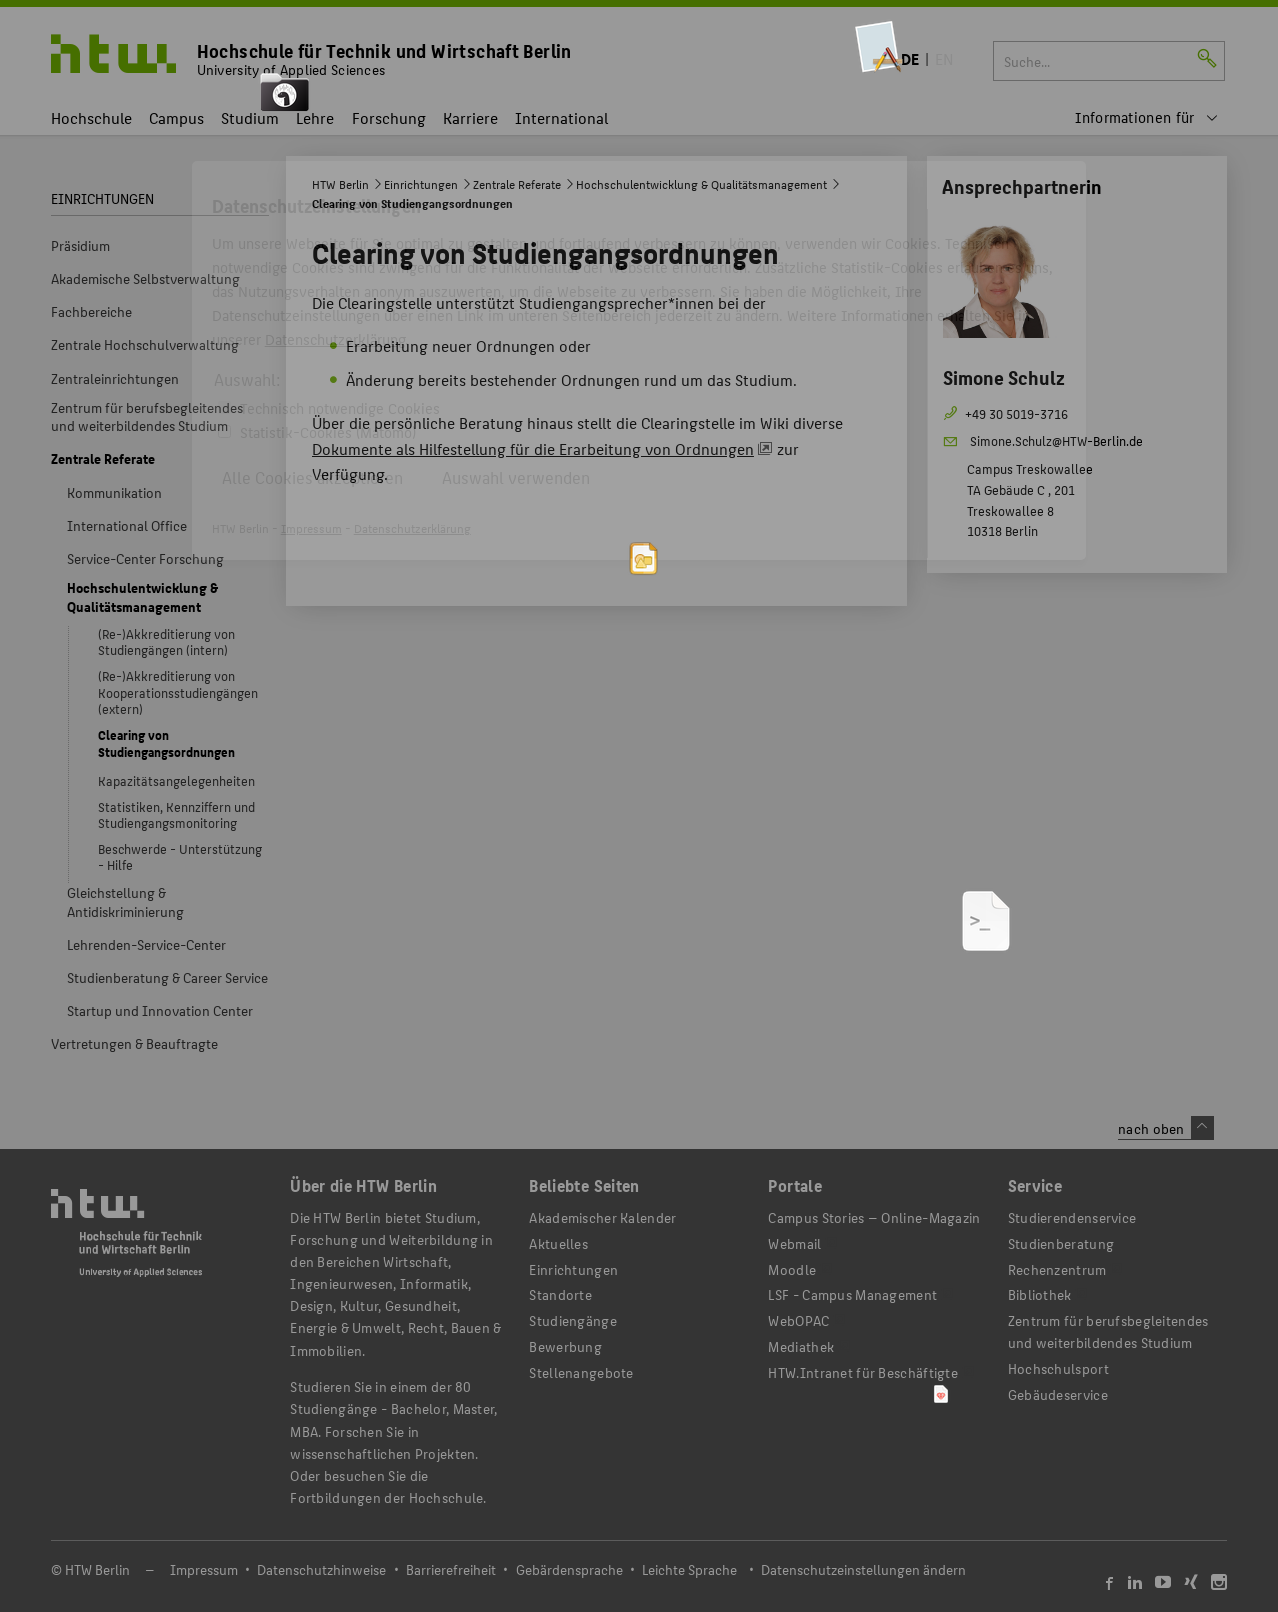 This screenshot has height=1612, width=1278. Describe the element at coordinates (643, 558) in the screenshot. I see `libreoffice draw template file` at that location.